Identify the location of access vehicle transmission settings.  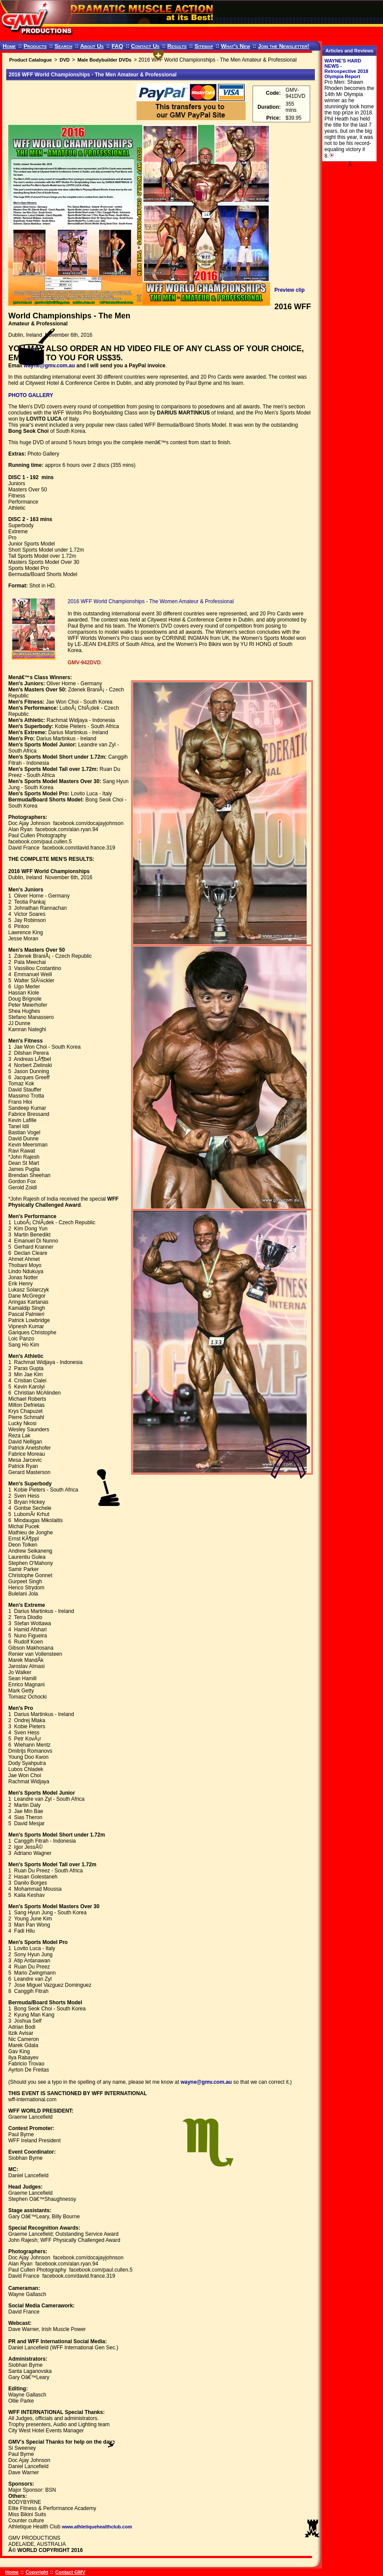
(108, 1487).